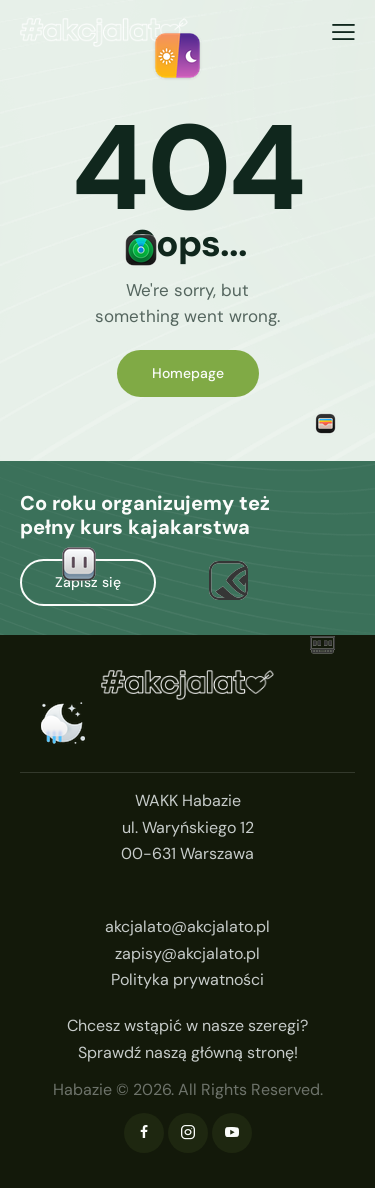  I want to click on open gwe (gpu widget extension) settings, so click(228, 580).